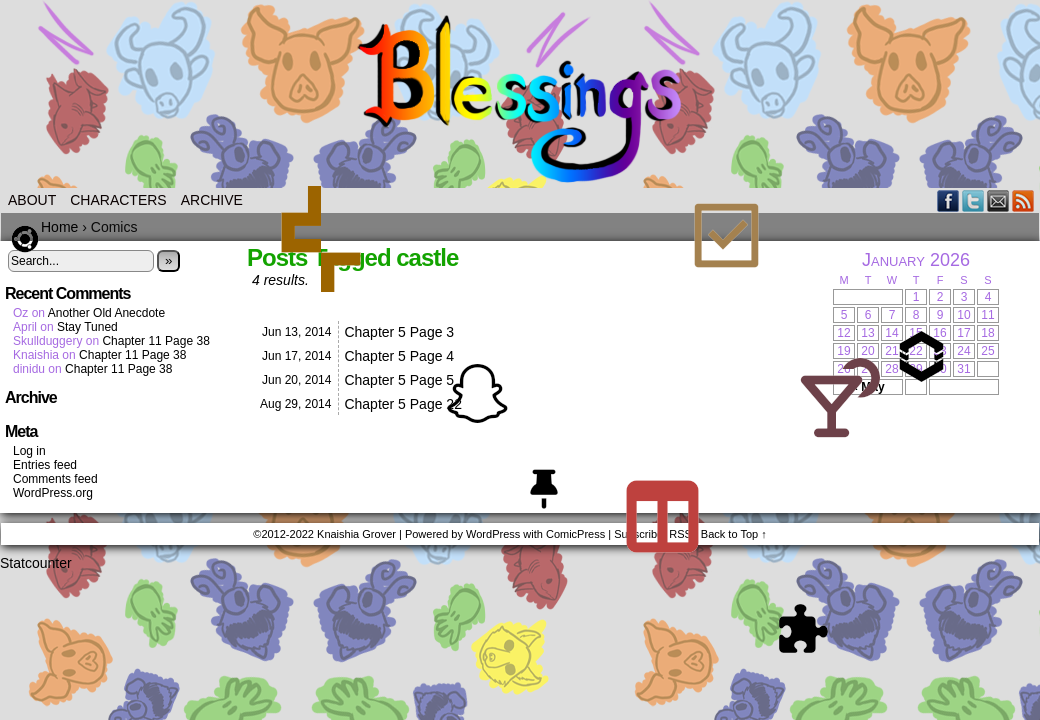 The height and width of the screenshot is (720, 1040). I want to click on open snapchat app, so click(477, 393).